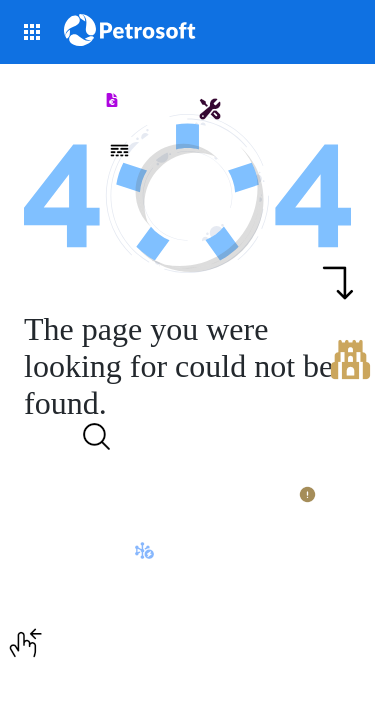 Image resolution: width=375 pixels, height=720 pixels. Describe the element at coordinates (210, 109) in the screenshot. I see `access settings or configuration options` at that location.